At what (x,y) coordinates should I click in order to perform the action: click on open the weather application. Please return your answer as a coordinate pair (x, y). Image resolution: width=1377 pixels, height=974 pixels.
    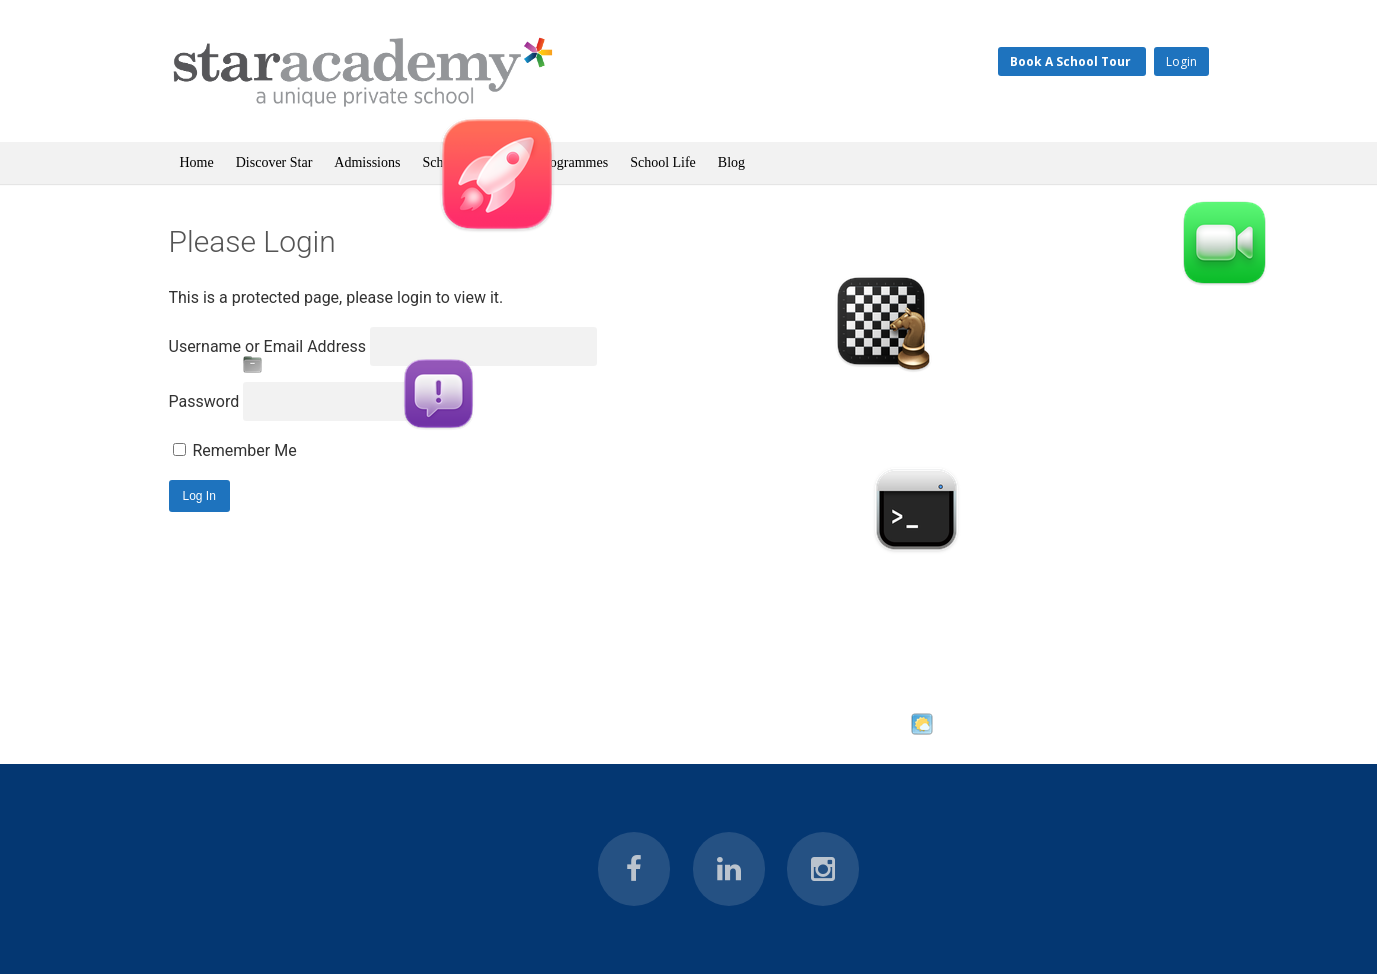
    Looking at the image, I should click on (922, 724).